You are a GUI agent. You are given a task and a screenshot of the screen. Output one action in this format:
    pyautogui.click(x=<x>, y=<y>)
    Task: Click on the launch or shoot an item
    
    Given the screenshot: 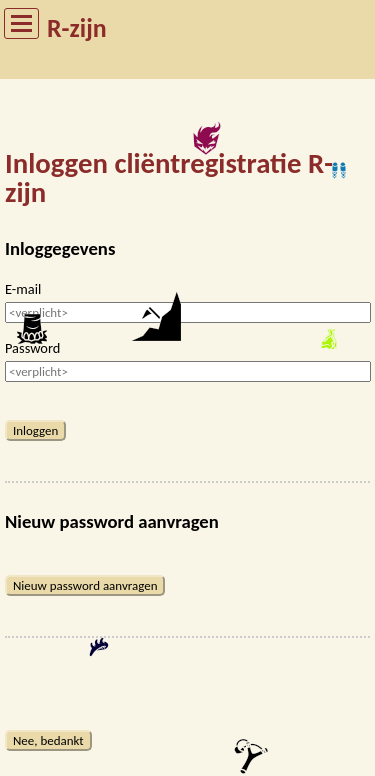 What is the action you would take?
    pyautogui.click(x=250, y=756)
    